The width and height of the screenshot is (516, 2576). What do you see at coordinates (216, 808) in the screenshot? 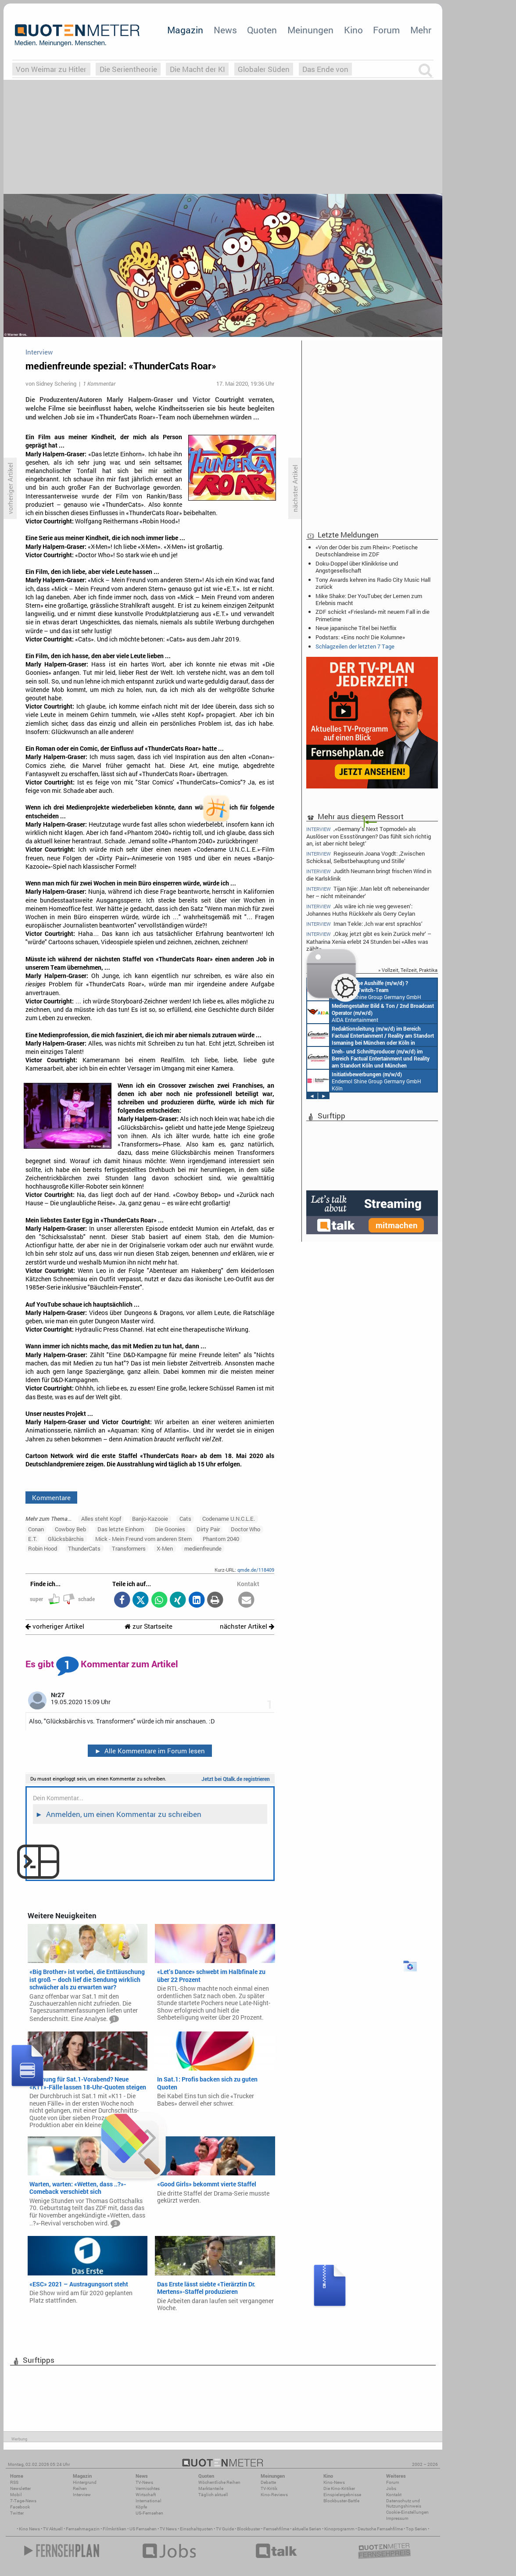
I see `open pmim input method app` at bounding box center [216, 808].